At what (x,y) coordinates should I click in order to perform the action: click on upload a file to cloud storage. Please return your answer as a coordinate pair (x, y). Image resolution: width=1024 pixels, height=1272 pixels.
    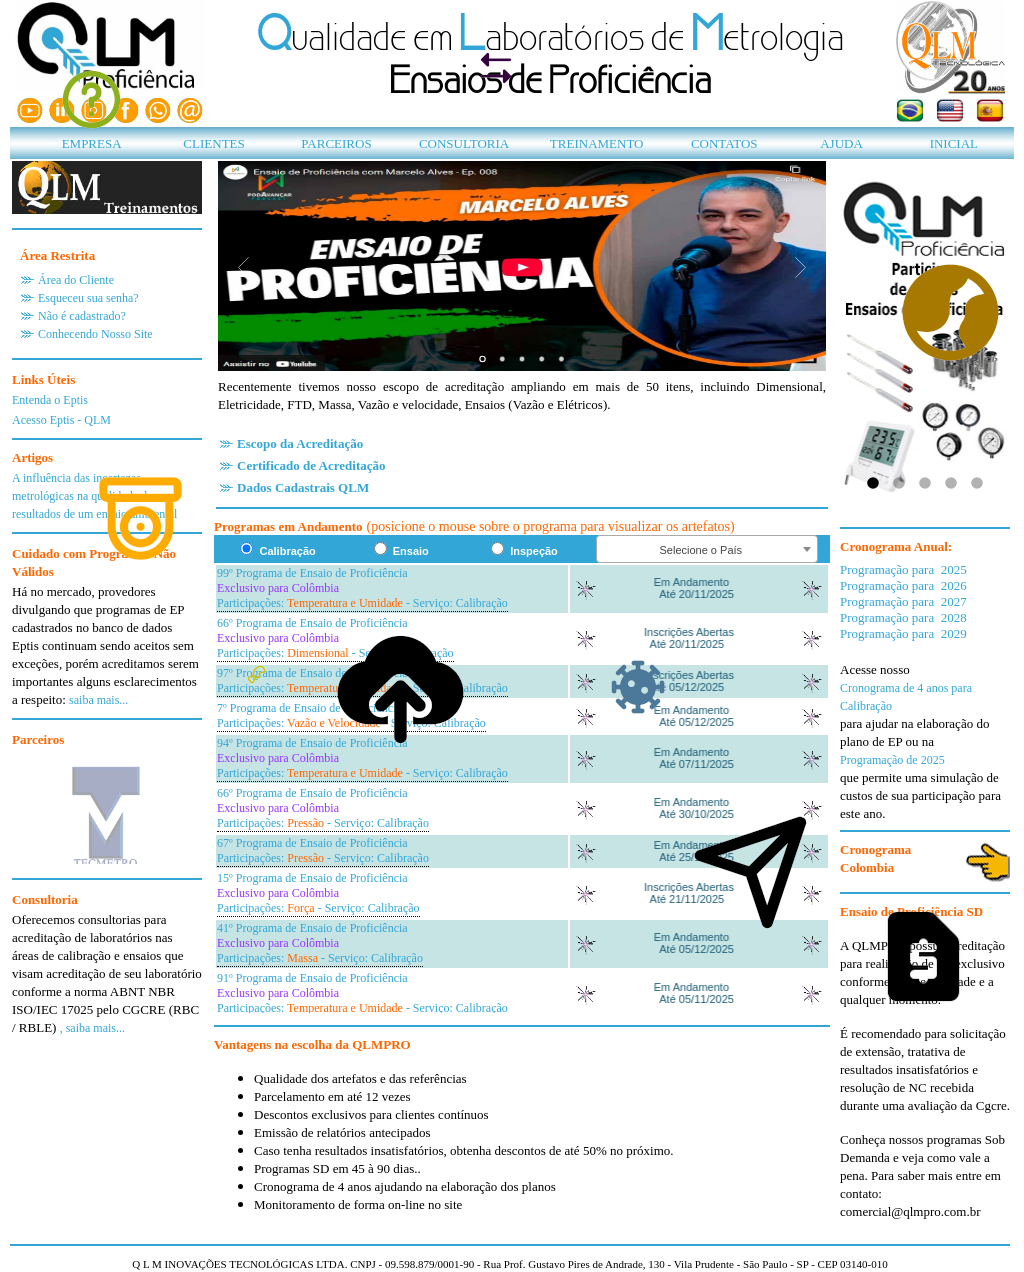
    Looking at the image, I should click on (400, 686).